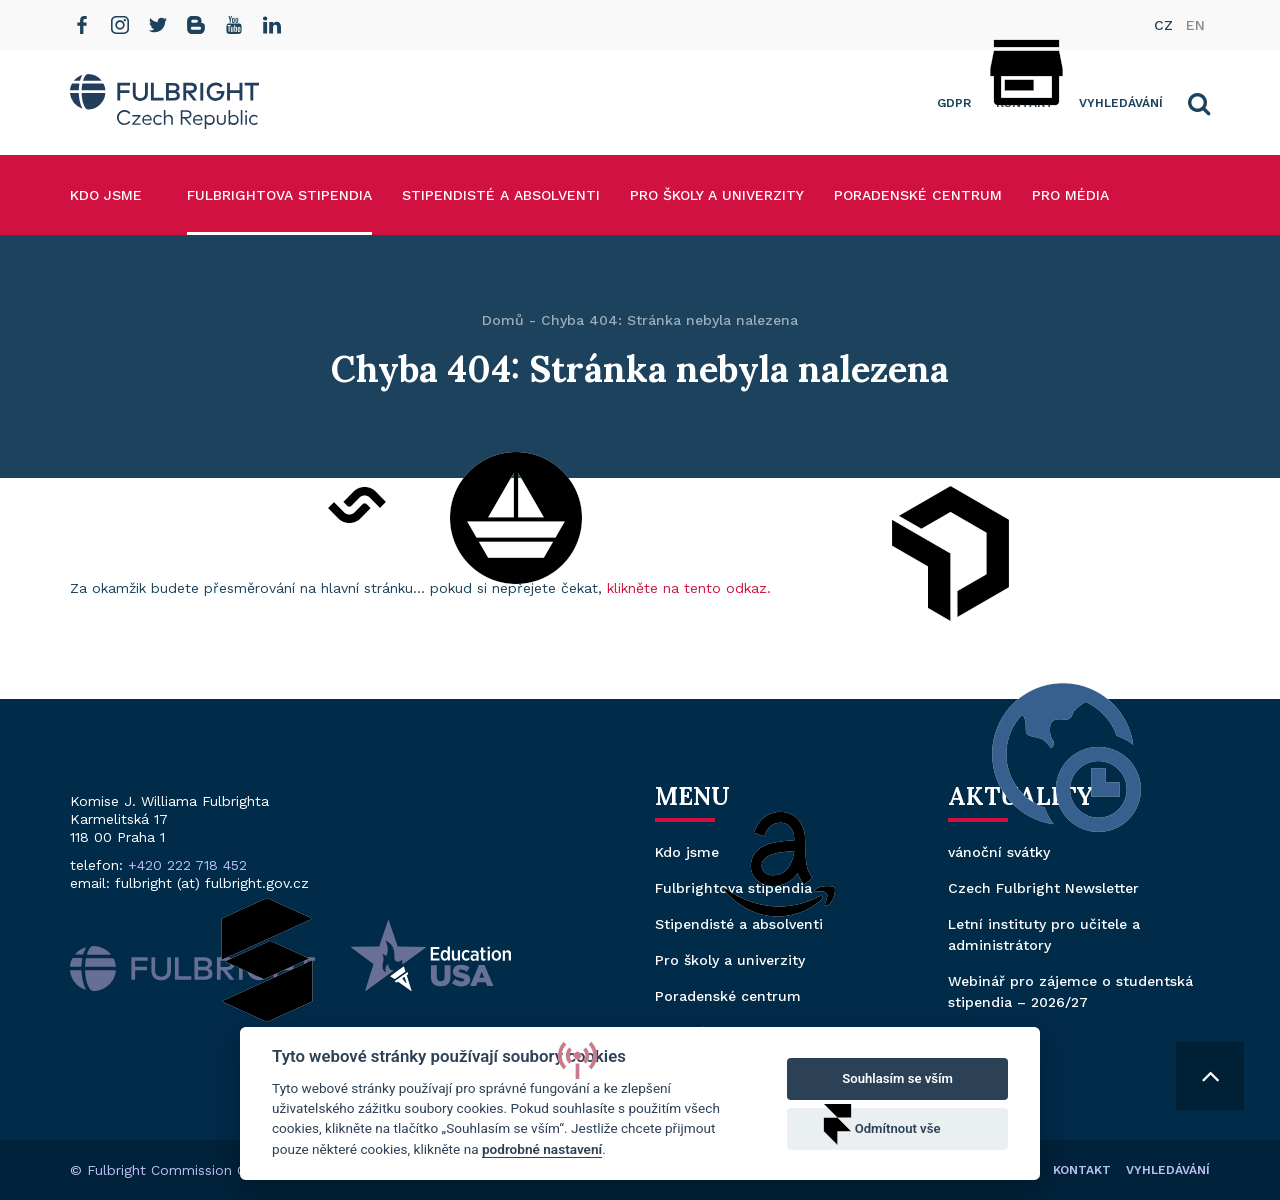  Describe the element at coordinates (357, 505) in the screenshot. I see `semaphore ci logo` at that location.